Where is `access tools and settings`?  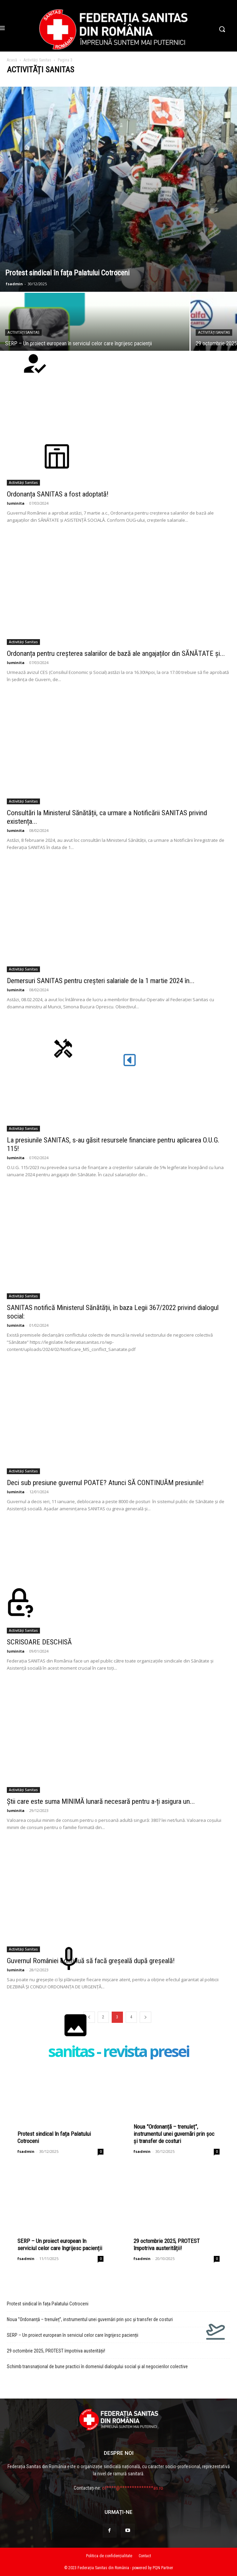 access tools and settings is located at coordinates (63, 1049).